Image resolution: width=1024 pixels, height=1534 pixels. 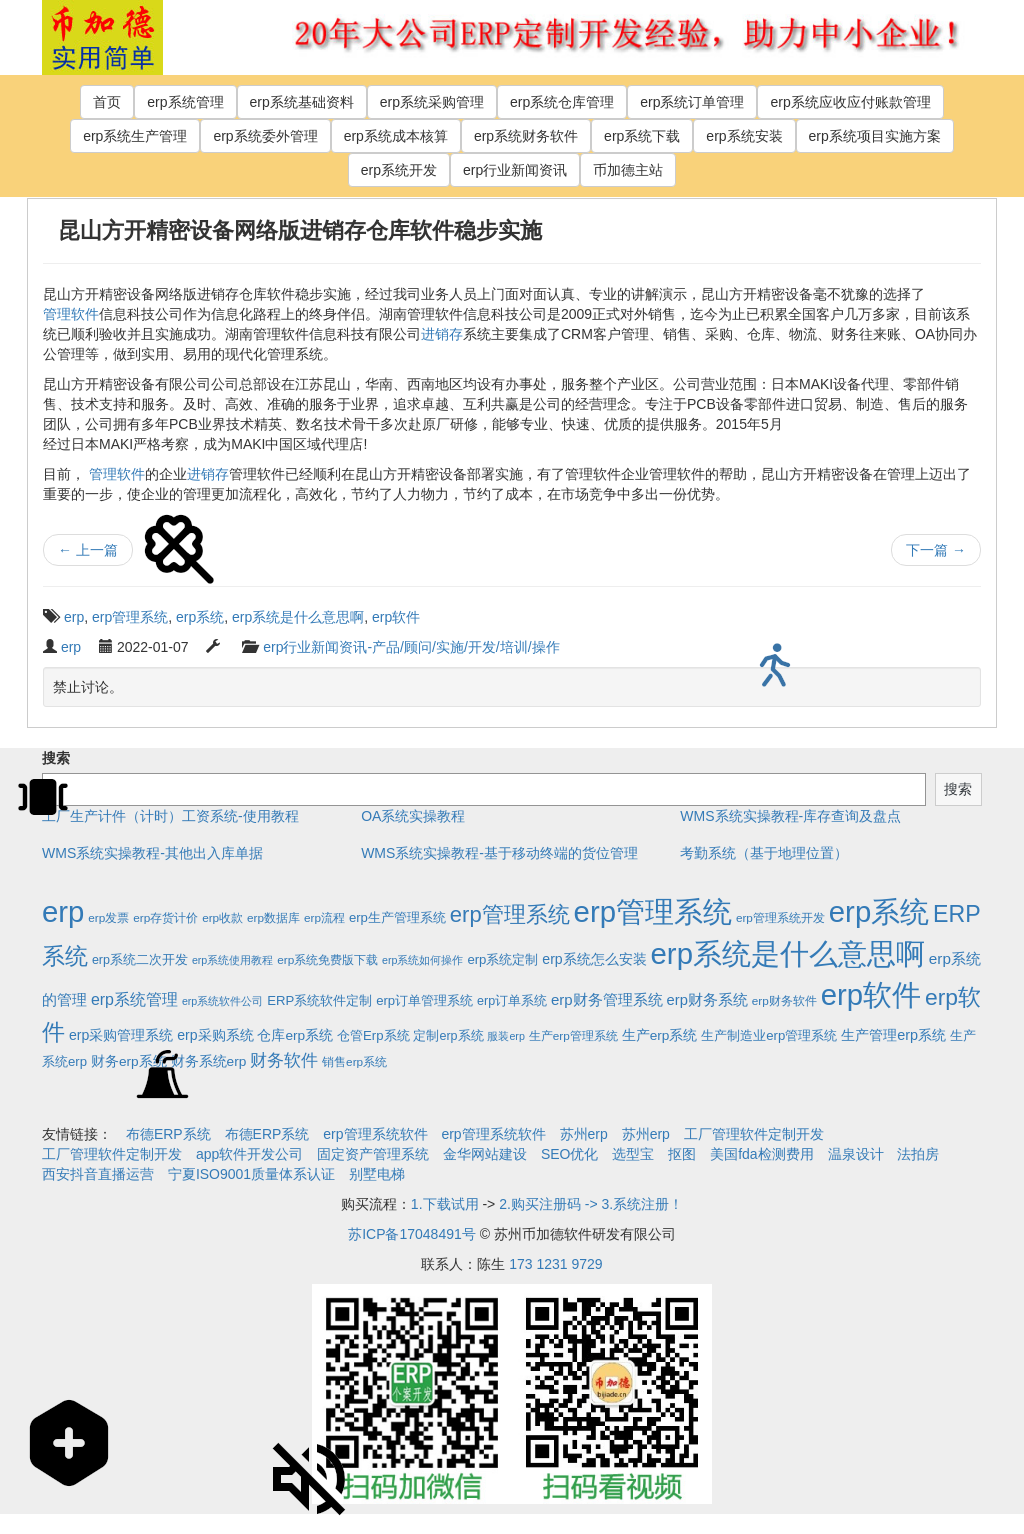 I want to click on mute audio or sound, so click(x=309, y=1479).